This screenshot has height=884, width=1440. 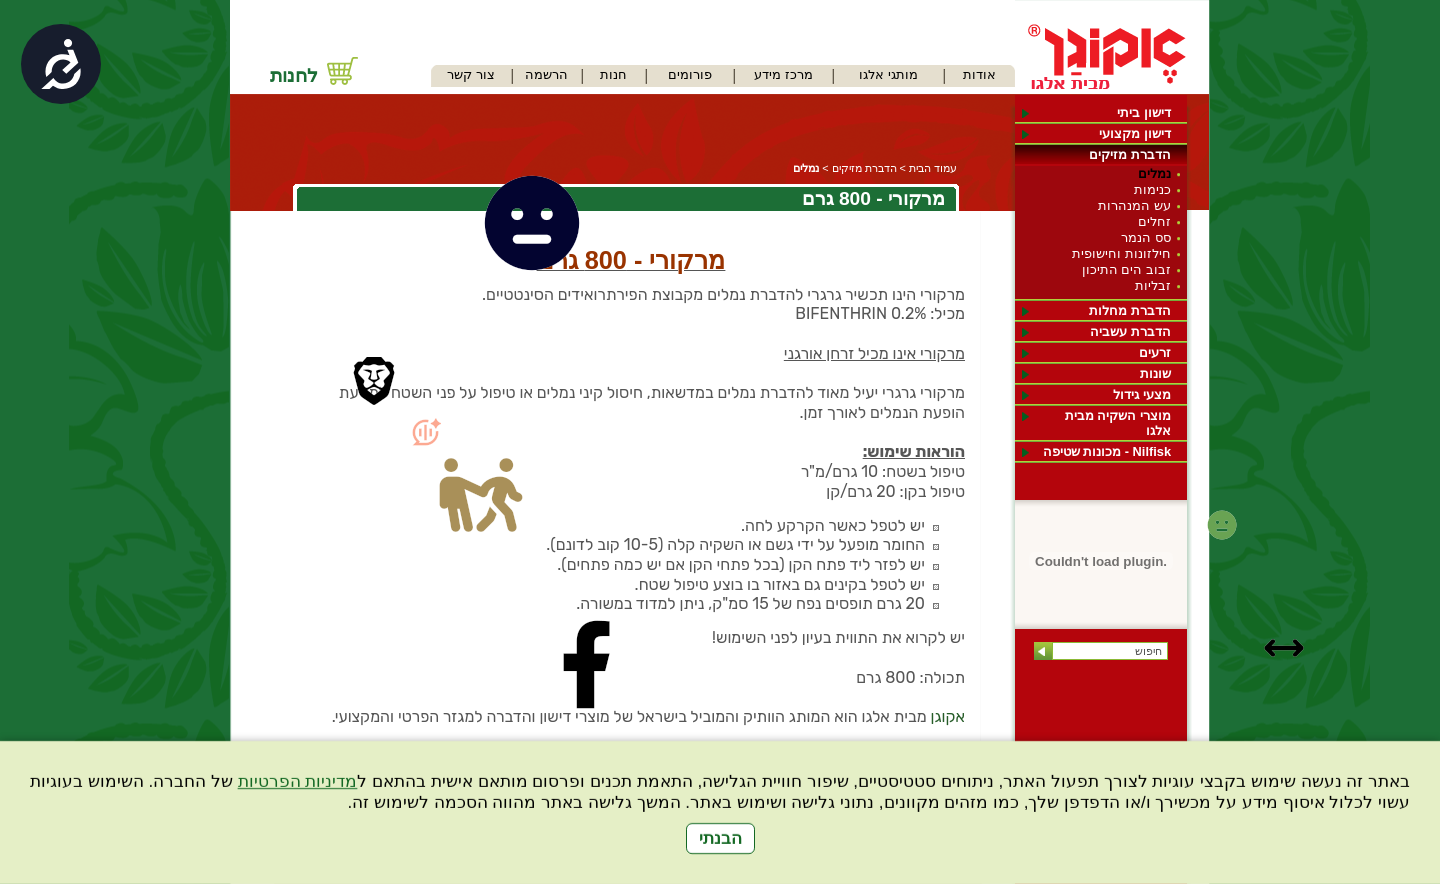 I want to click on indicates evacuation or emergency exit in progress, so click(x=481, y=495).